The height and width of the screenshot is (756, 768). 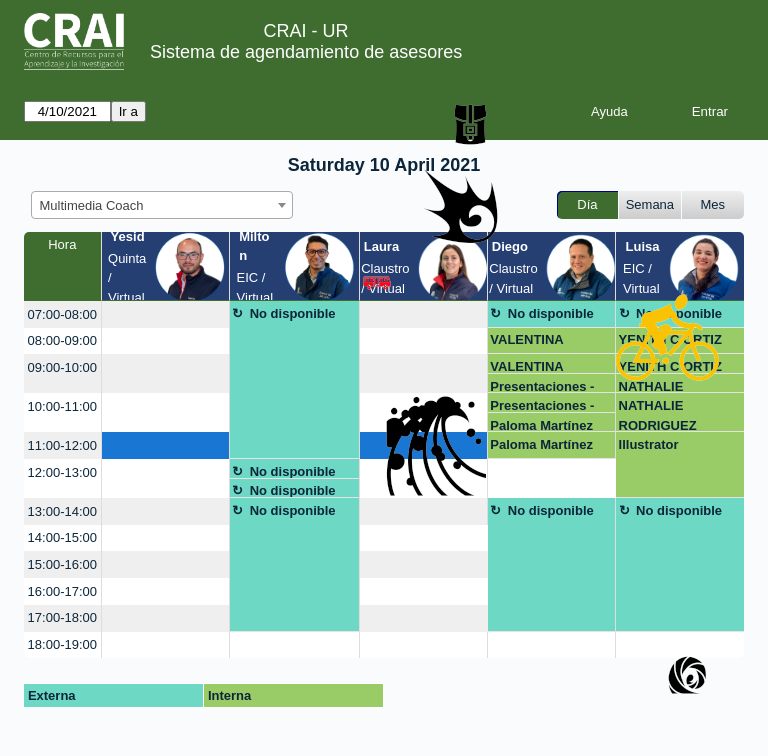 I want to click on indicates a monster or creature ability in a game interface, so click(x=687, y=675).